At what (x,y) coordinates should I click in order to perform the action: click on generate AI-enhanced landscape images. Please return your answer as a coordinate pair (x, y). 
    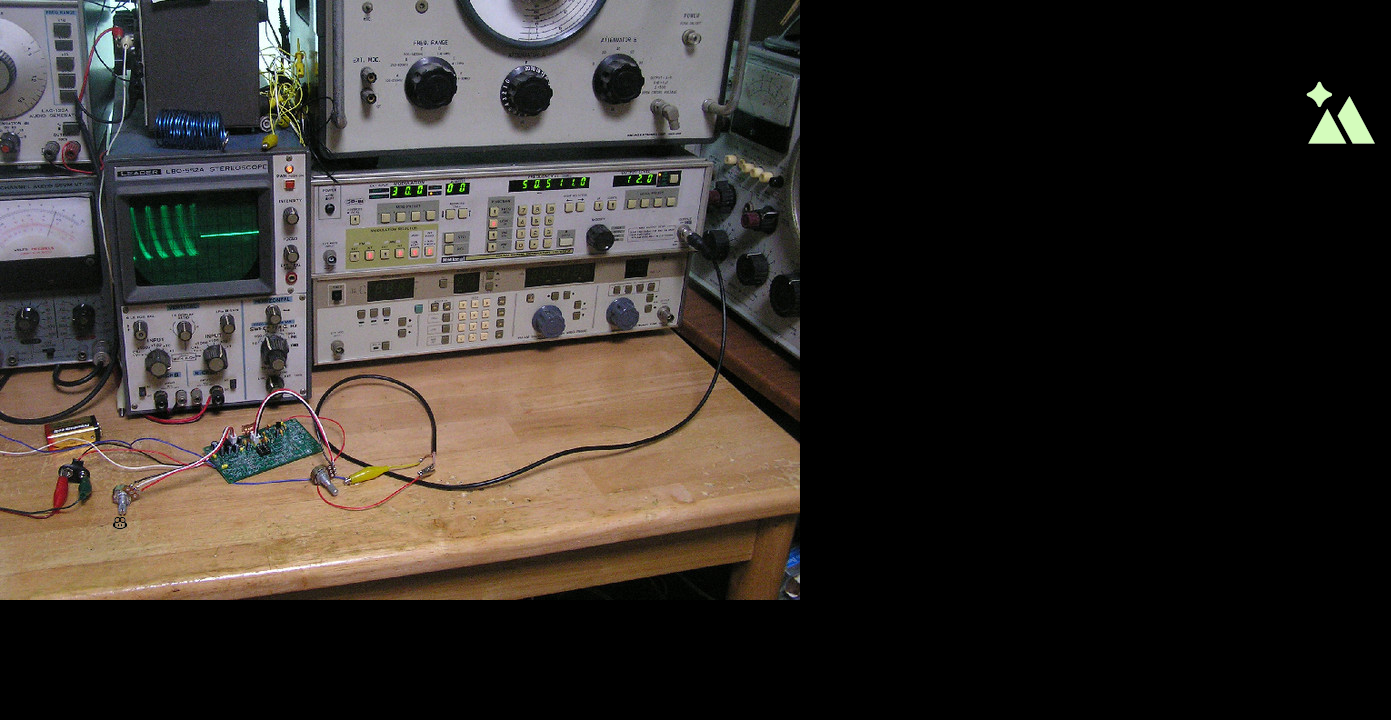
    Looking at the image, I should click on (1340, 115).